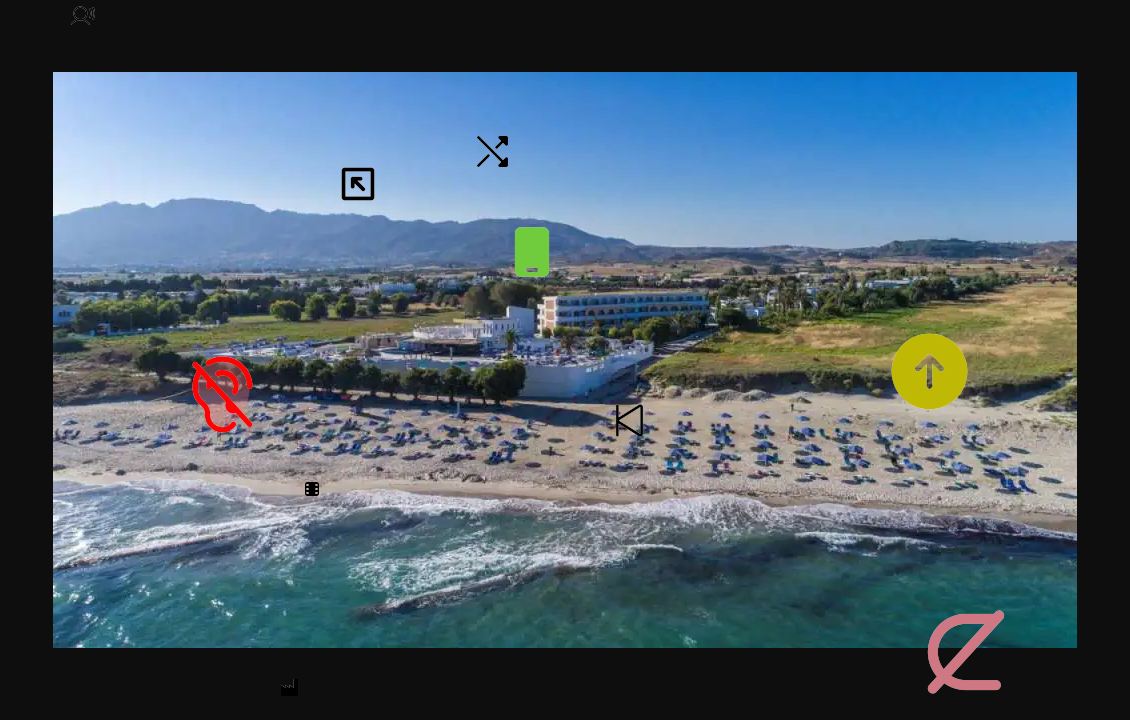 This screenshot has height=720, width=1130. What do you see at coordinates (929, 371) in the screenshot?
I see `upload a file or content` at bounding box center [929, 371].